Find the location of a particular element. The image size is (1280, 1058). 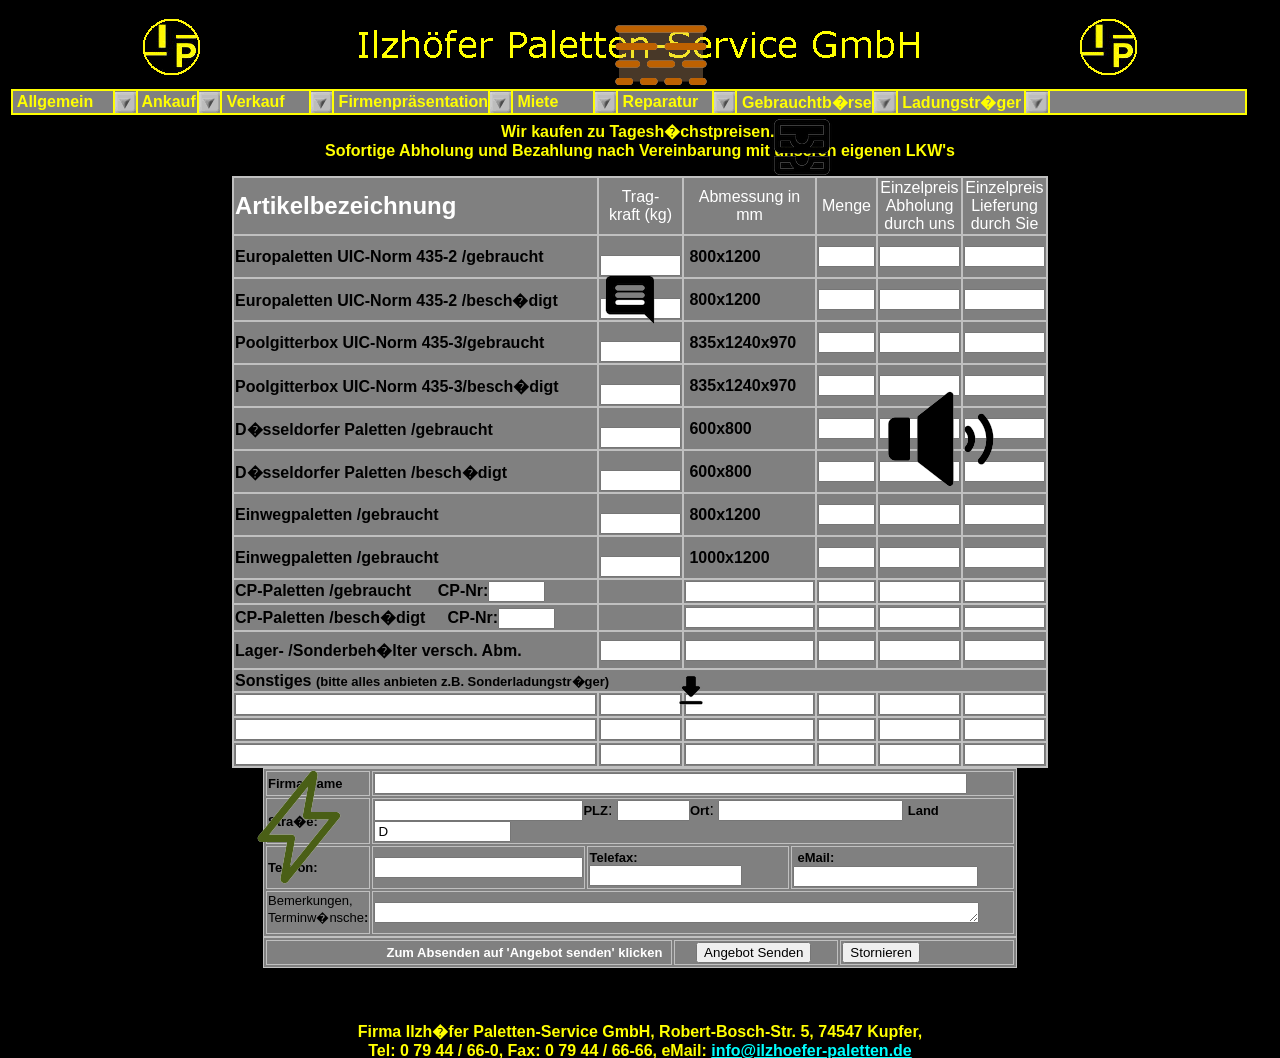

justify text alignment is located at coordinates (45, 351).